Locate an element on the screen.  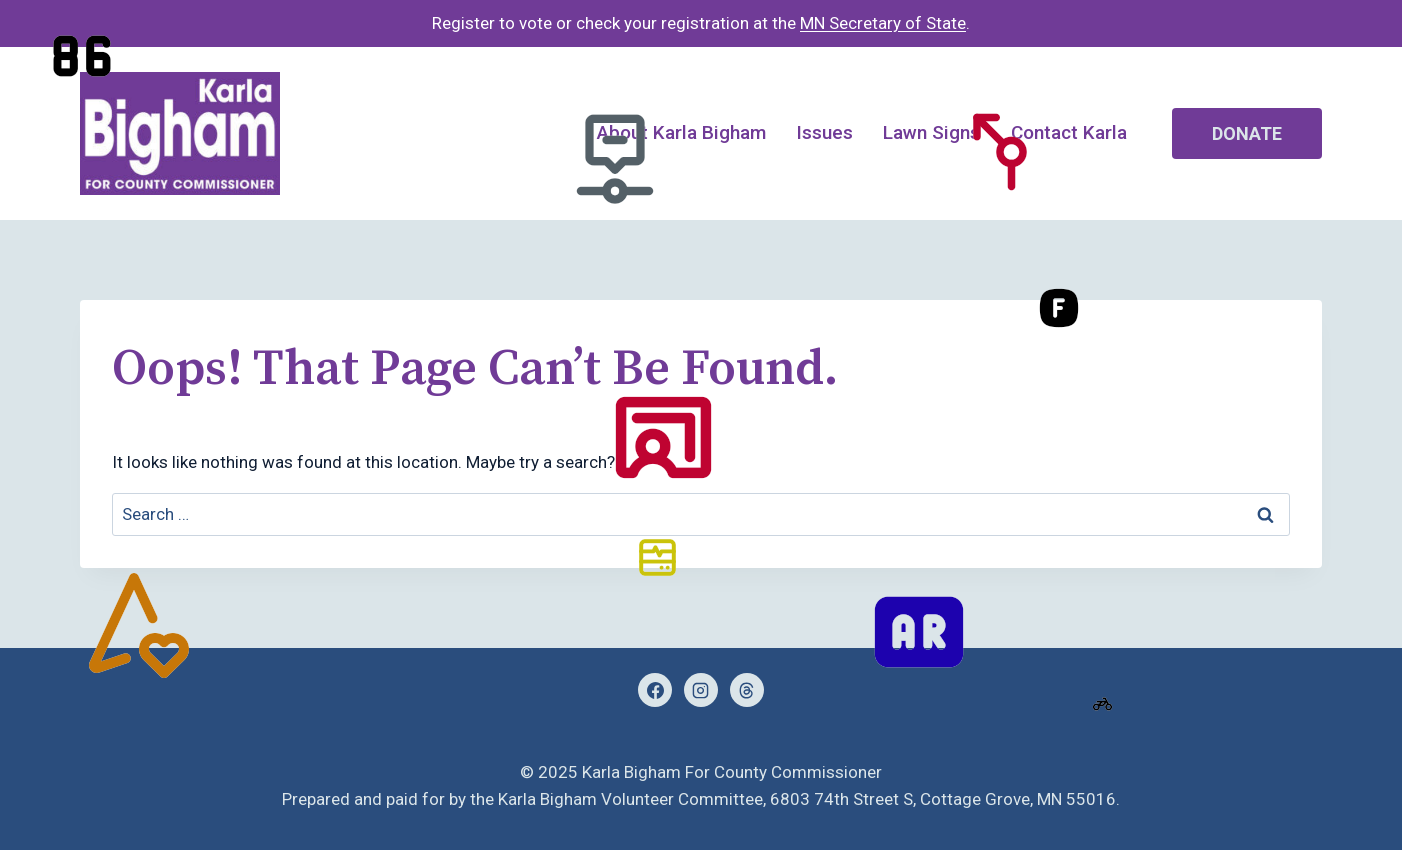
facebook app or service integration is located at coordinates (1059, 308).